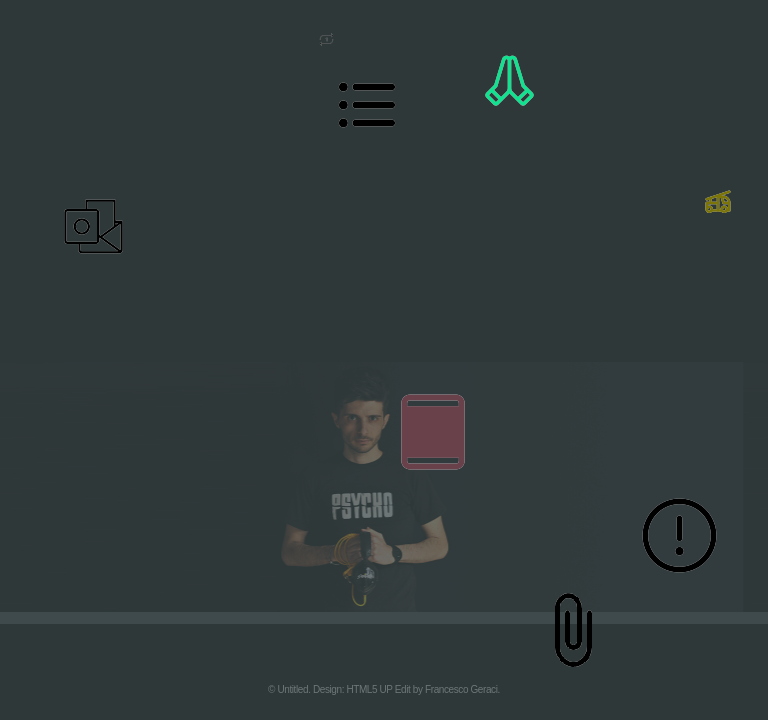 This screenshot has height=720, width=768. What do you see at coordinates (93, 226) in the screenshot?
I see `open microsoft outlook email` at bounding box center [93, 226].